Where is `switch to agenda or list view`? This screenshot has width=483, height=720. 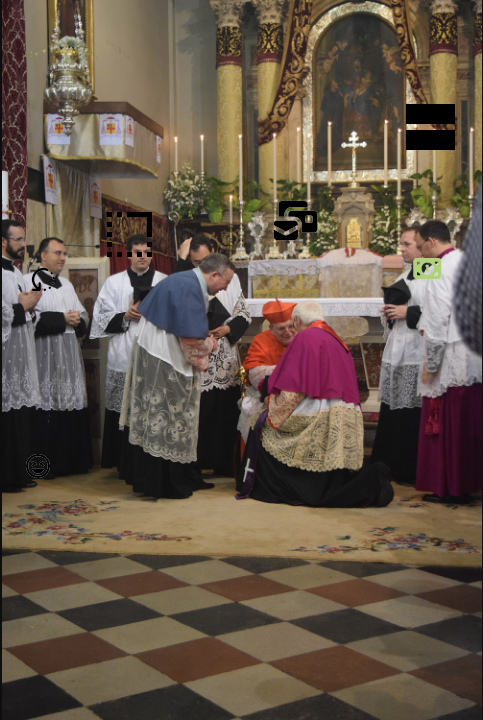 switch to agenda or list view is located at coordinates (432, 127).